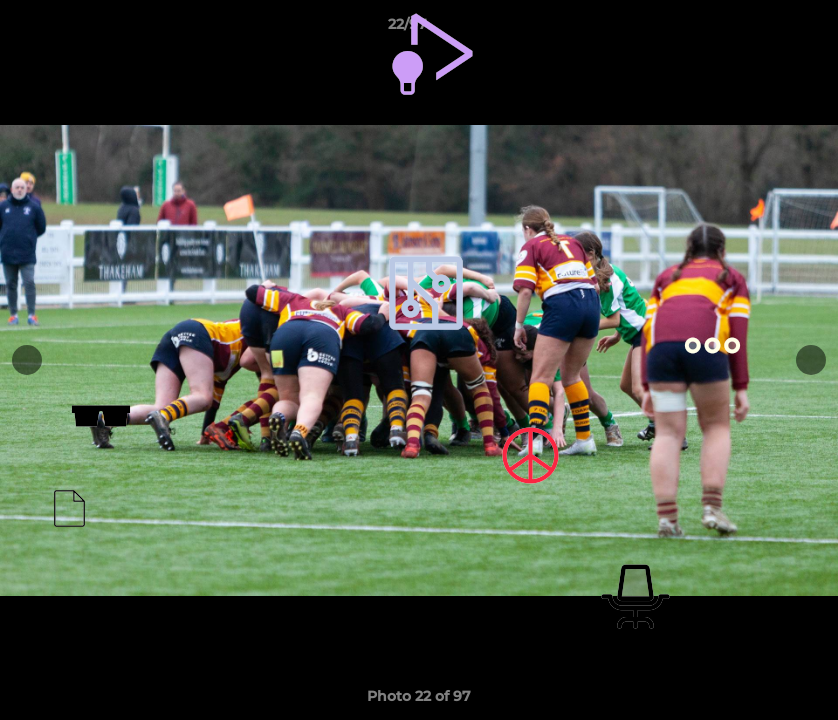  What do you see at coordinates (530, 455) in the screenshot?
I see `indicates a peaceful or non-violent mode/setting` at bounding box center [530, 455].